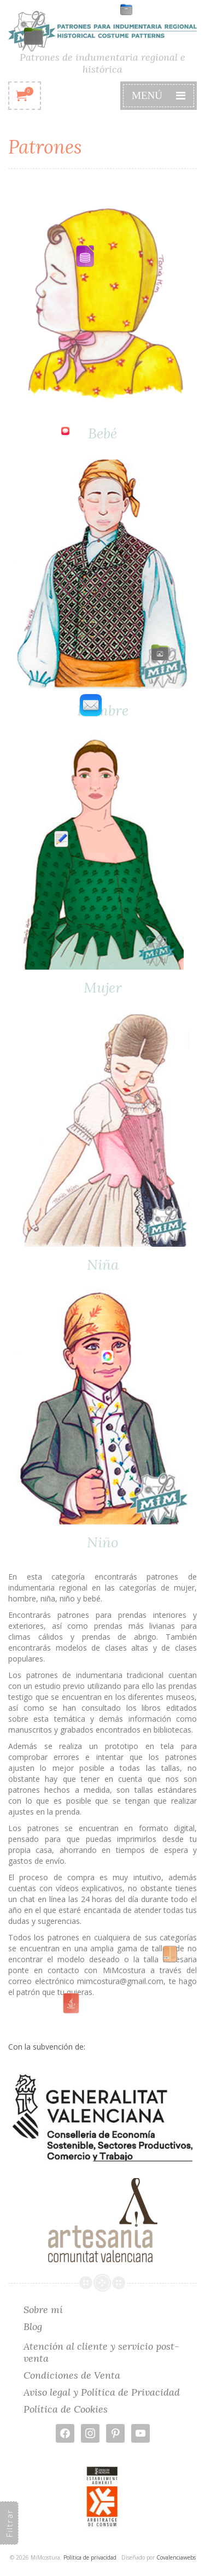 The image size is (205, 2576). What do you see at coordinates (65, 431) in the screenshot?
I see `open empathy messaging app` at bounding box center [65, 431].